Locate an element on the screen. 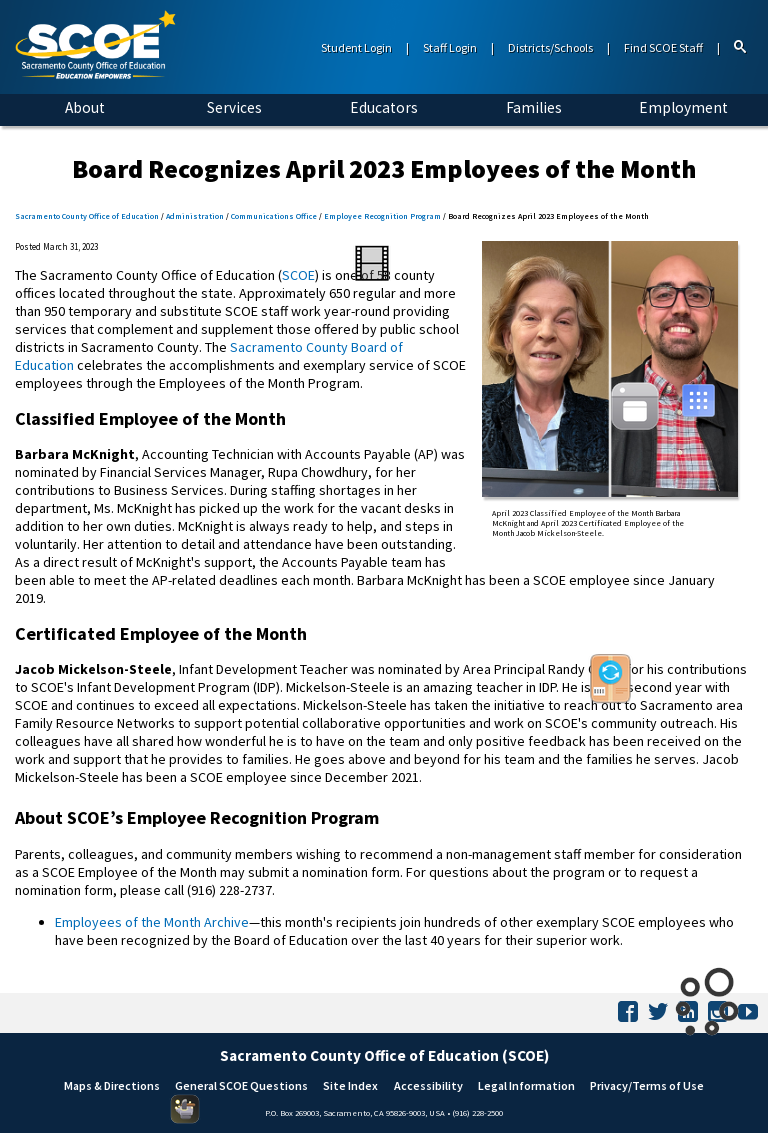 This screenshot has height=1133, width=768. view all applications is located at coordinates (698, 400).